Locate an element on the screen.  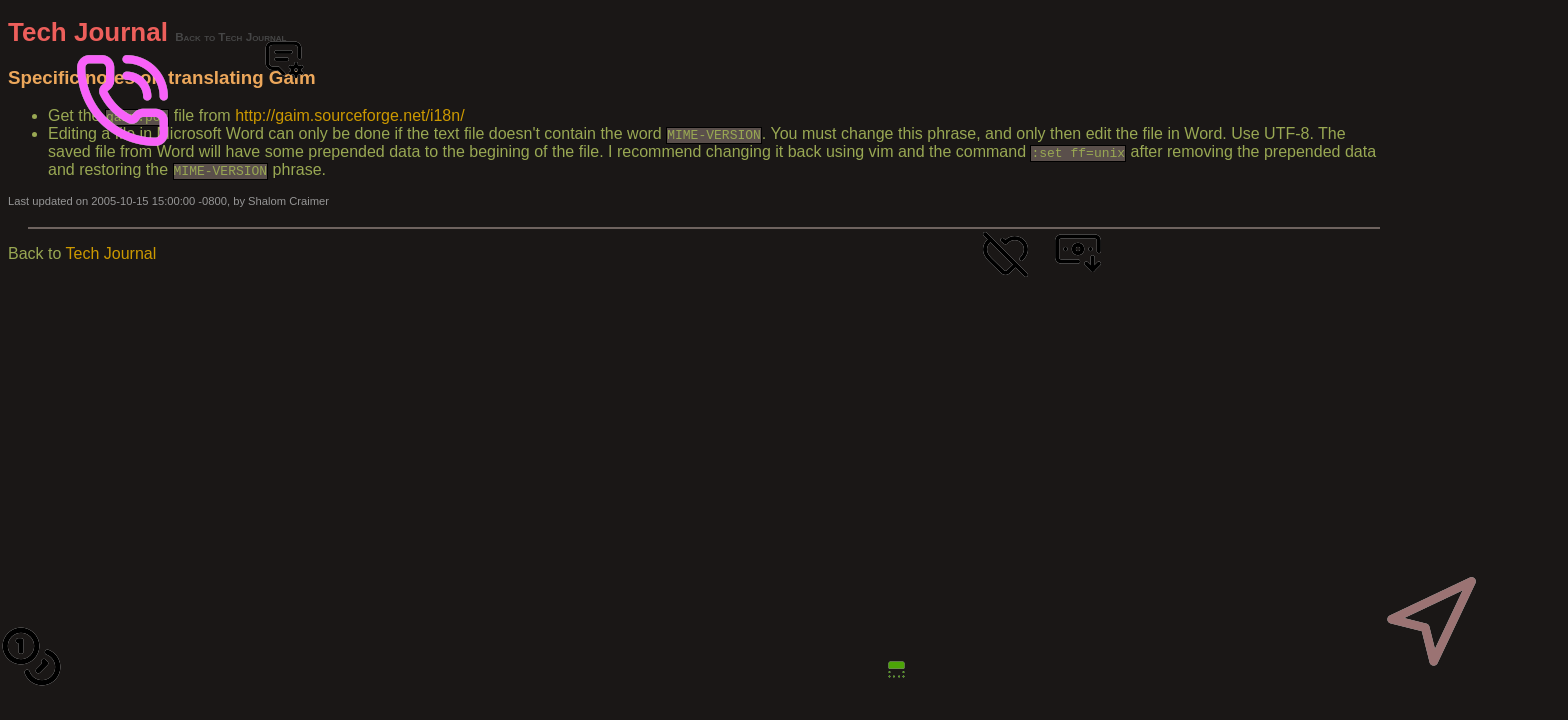
view your coin balance or currency is located at coordinates (31, 656).